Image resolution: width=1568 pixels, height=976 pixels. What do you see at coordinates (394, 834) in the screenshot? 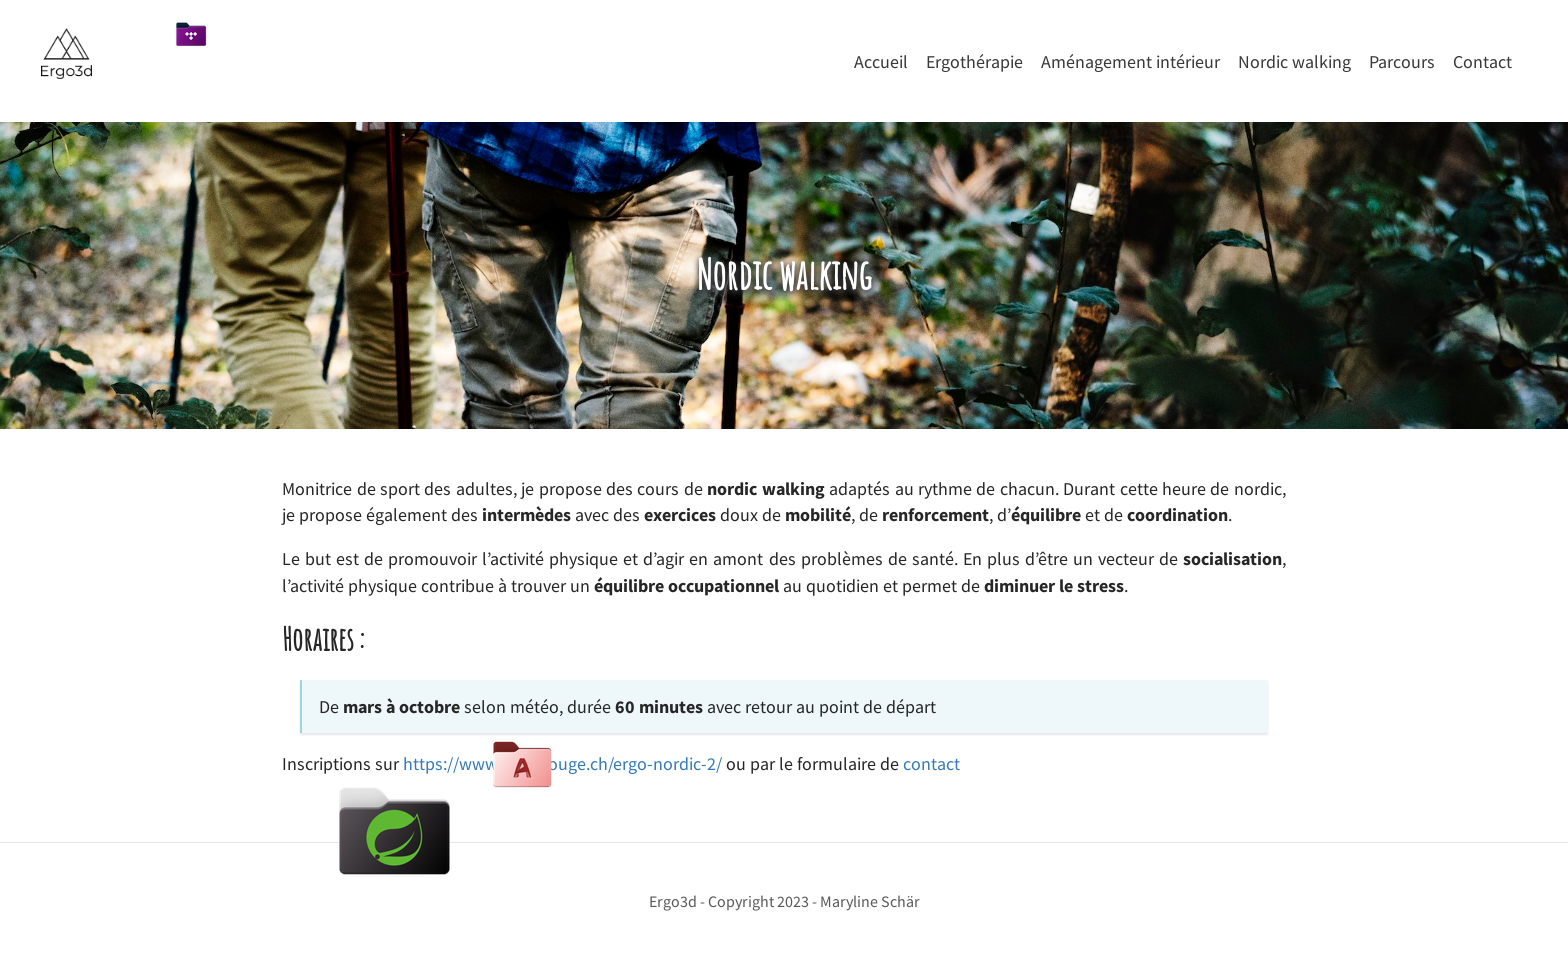
I see `open spring framework project files` at bounding box center [394, 834].